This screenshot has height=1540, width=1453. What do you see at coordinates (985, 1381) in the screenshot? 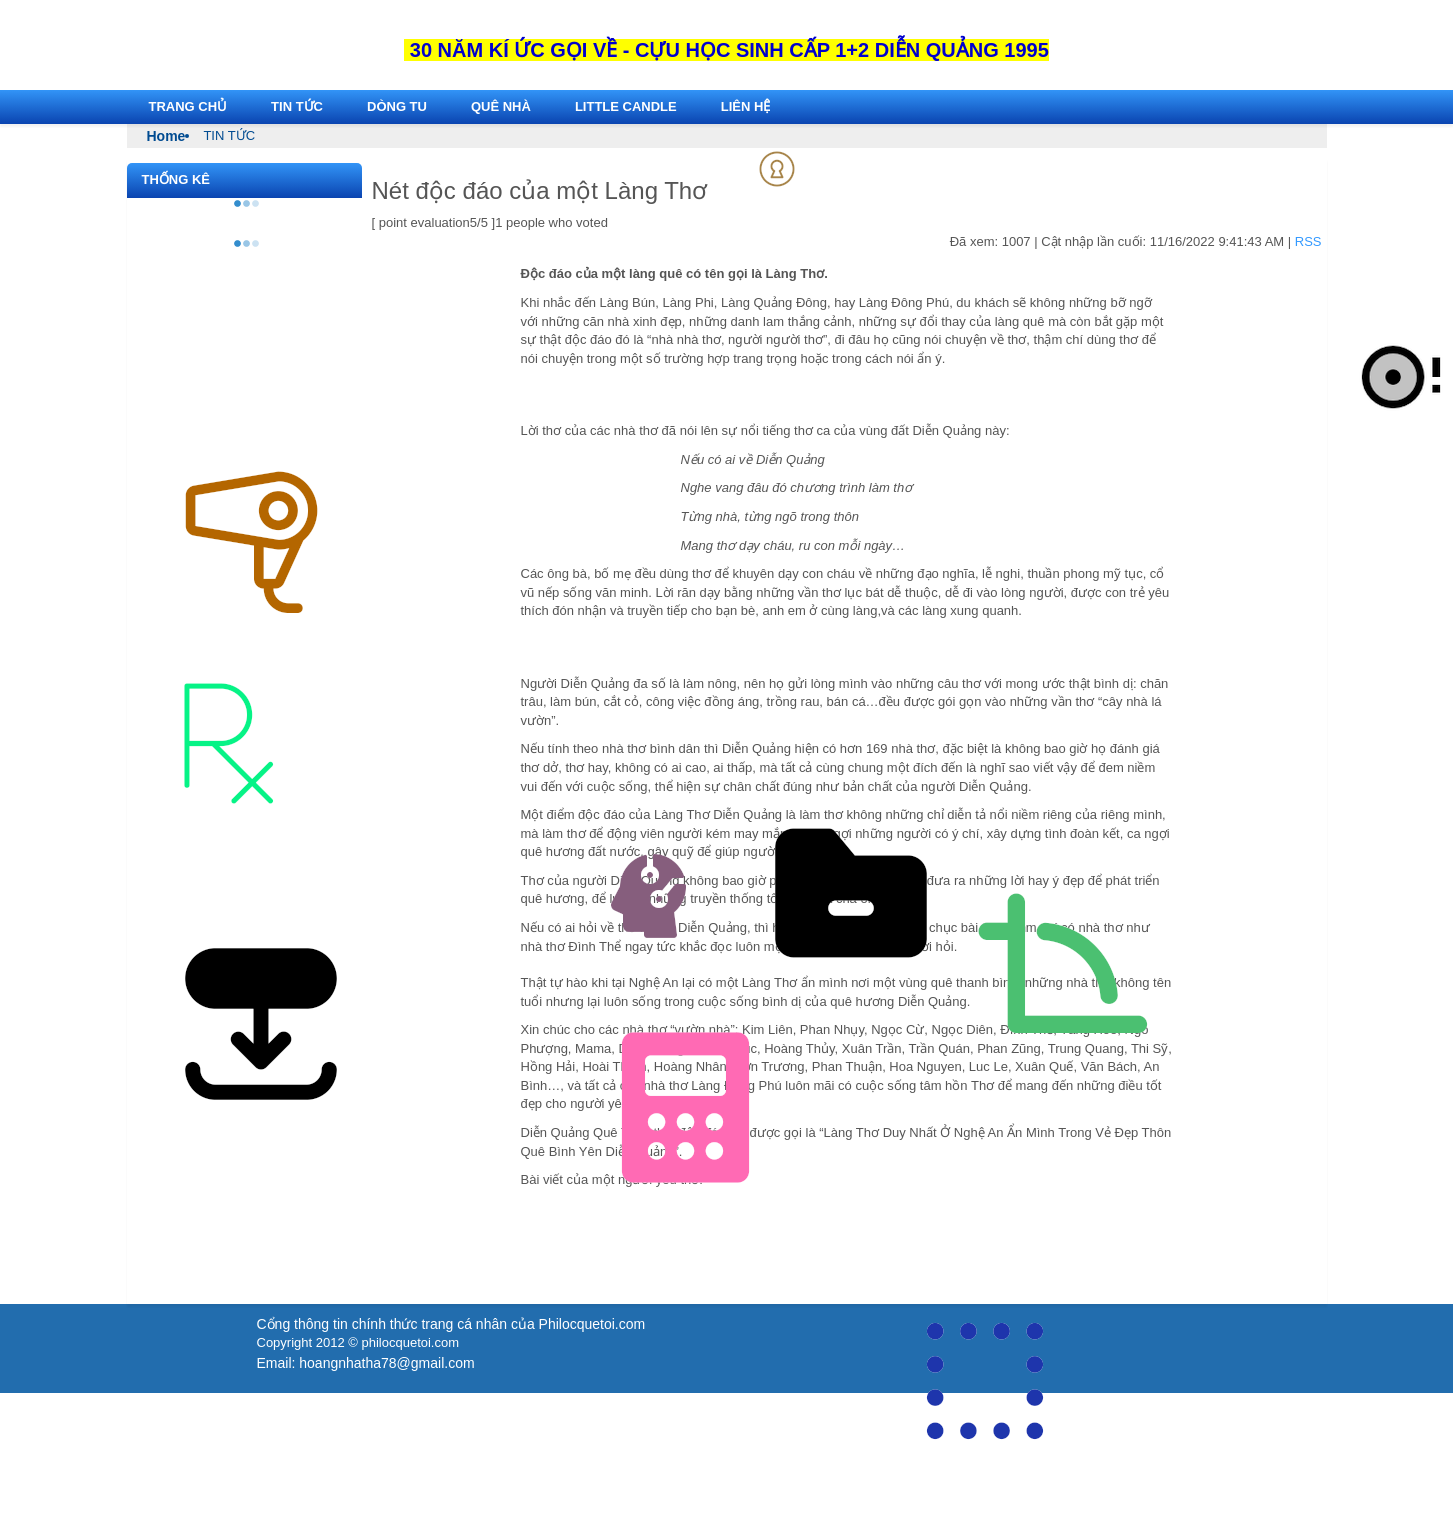
I see `remove all borders from selected cells` at bounding box center [985, 1381].